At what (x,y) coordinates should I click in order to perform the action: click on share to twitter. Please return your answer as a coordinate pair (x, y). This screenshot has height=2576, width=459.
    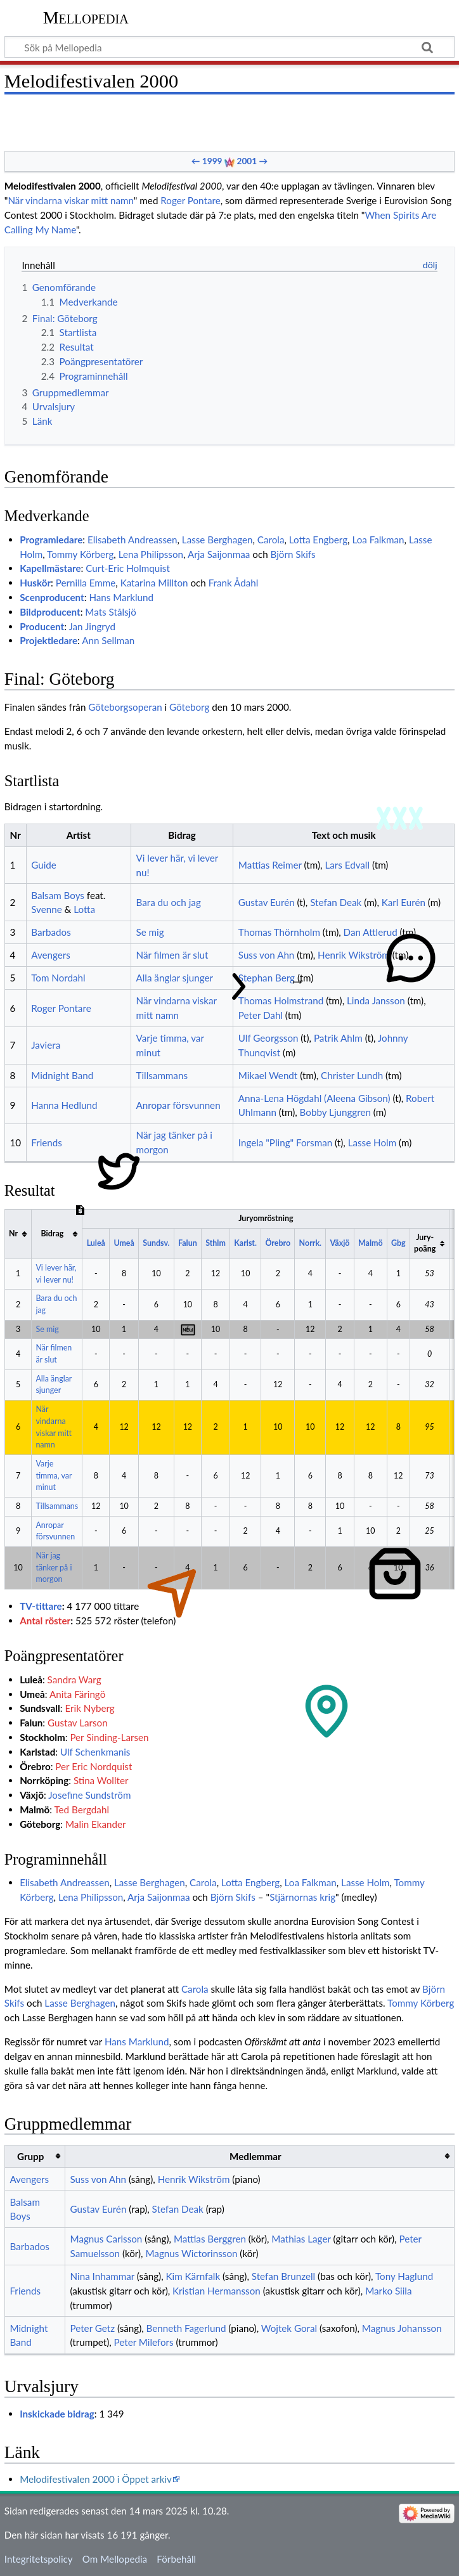
    Looking at the image, I should click on (119, 1171).